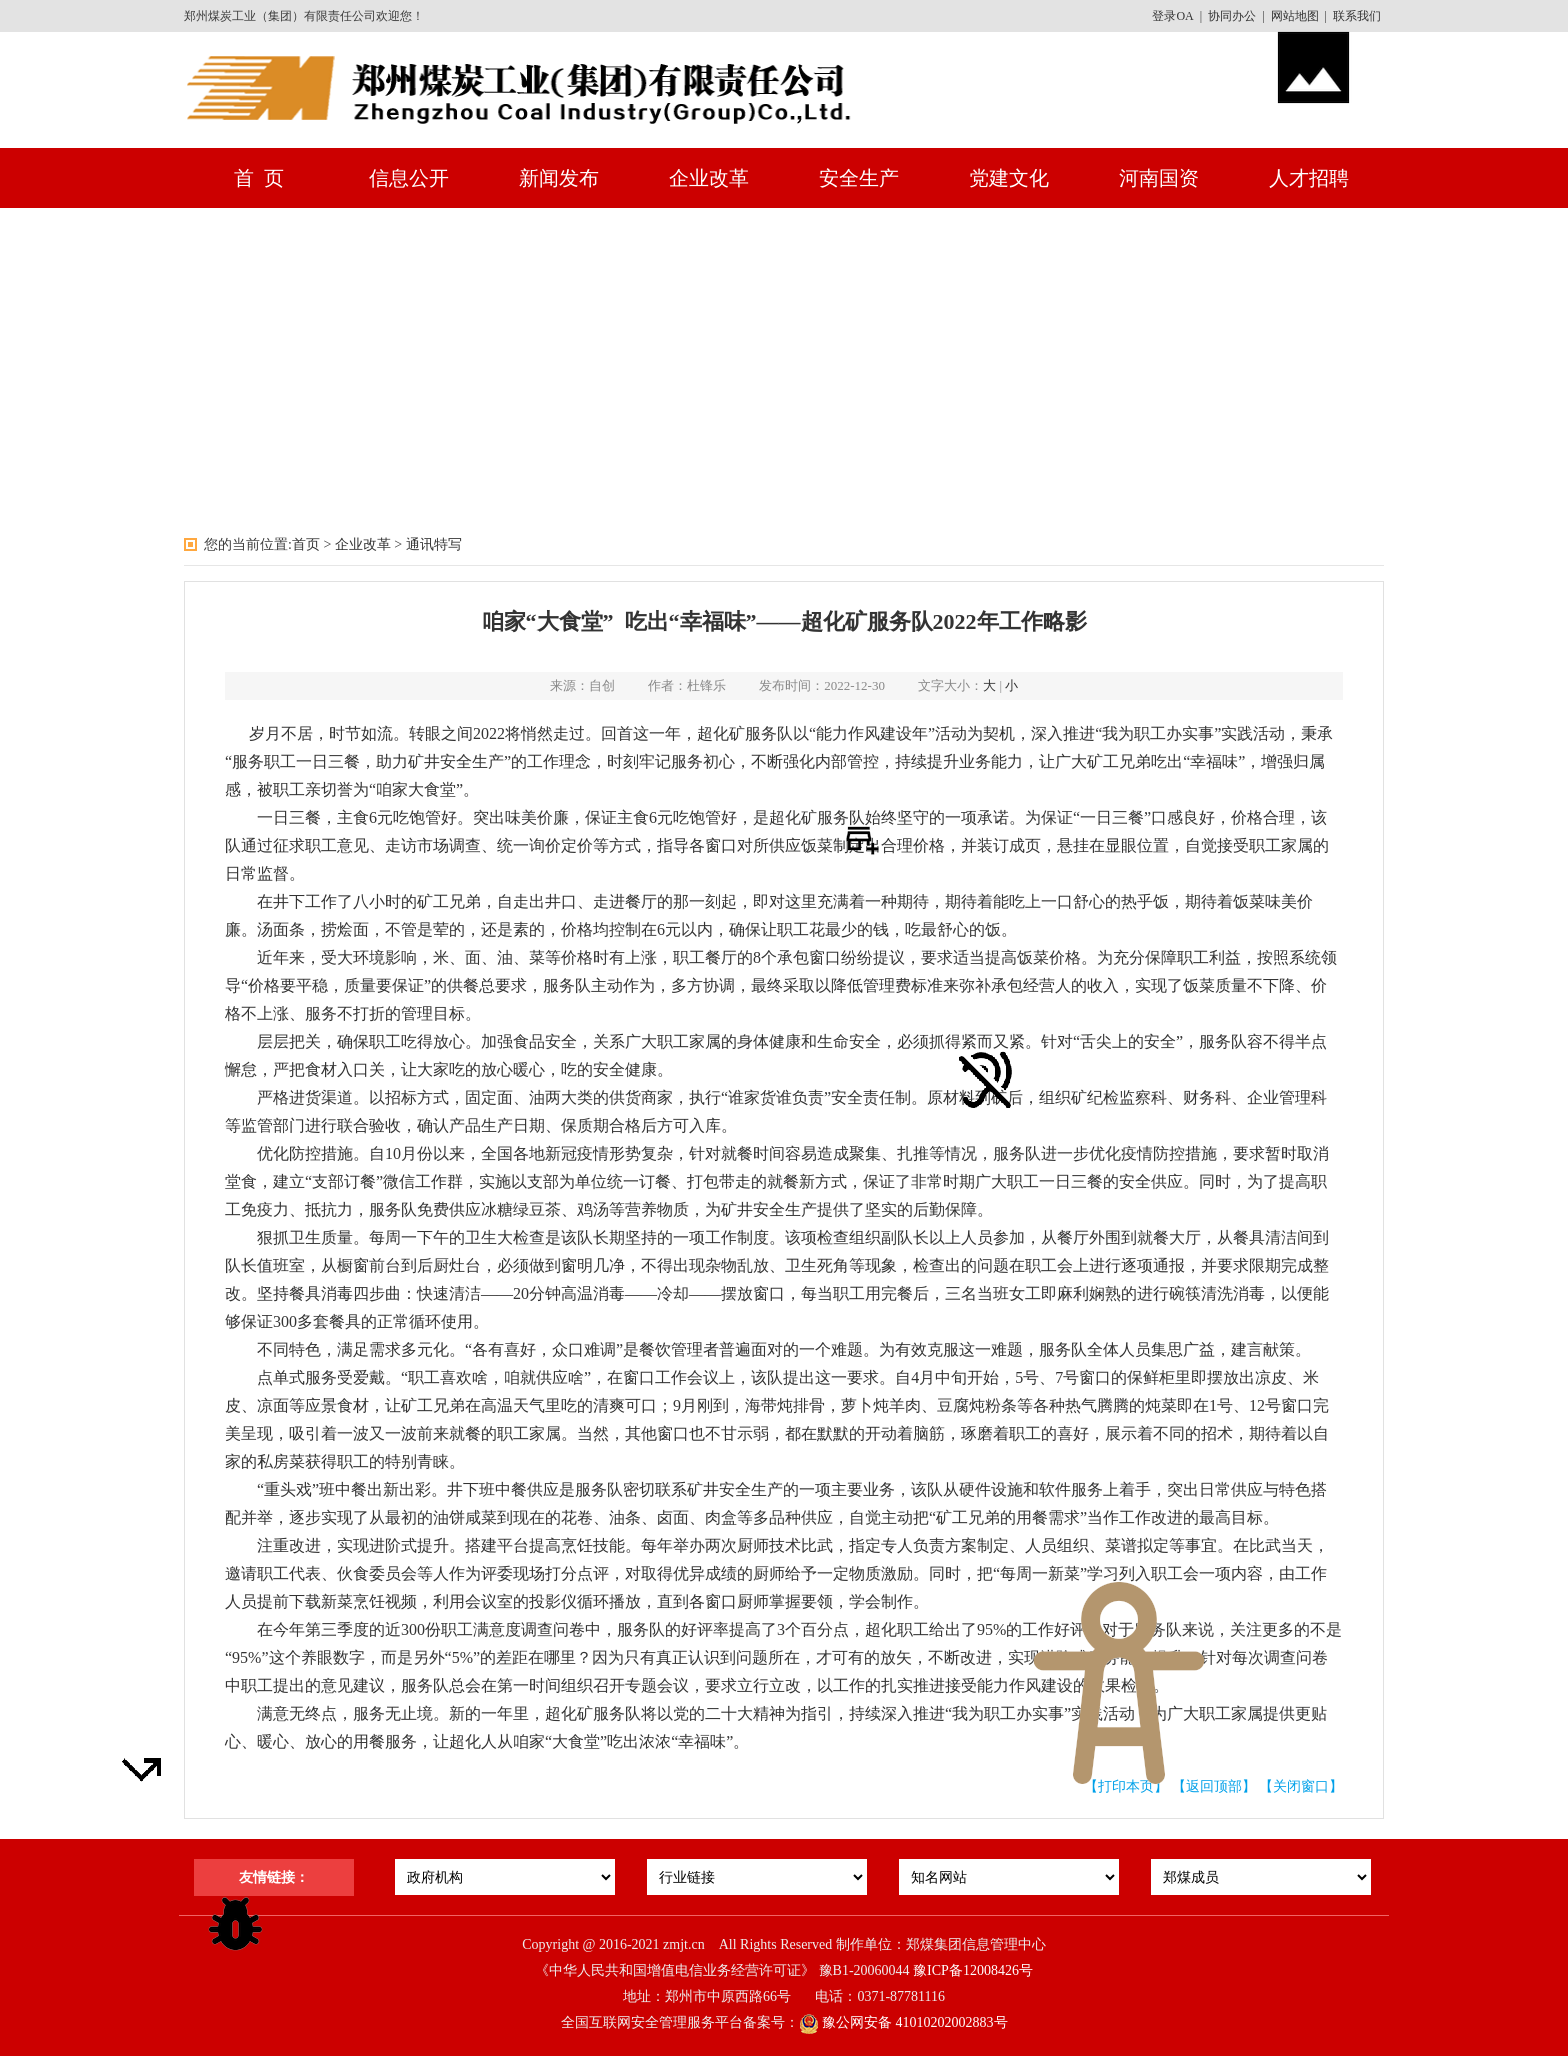 This screenshot has width=1568, height=2056. Describe the element at coordinates (1313, 67) in the screenshot. I see `view photos or images` at that location.